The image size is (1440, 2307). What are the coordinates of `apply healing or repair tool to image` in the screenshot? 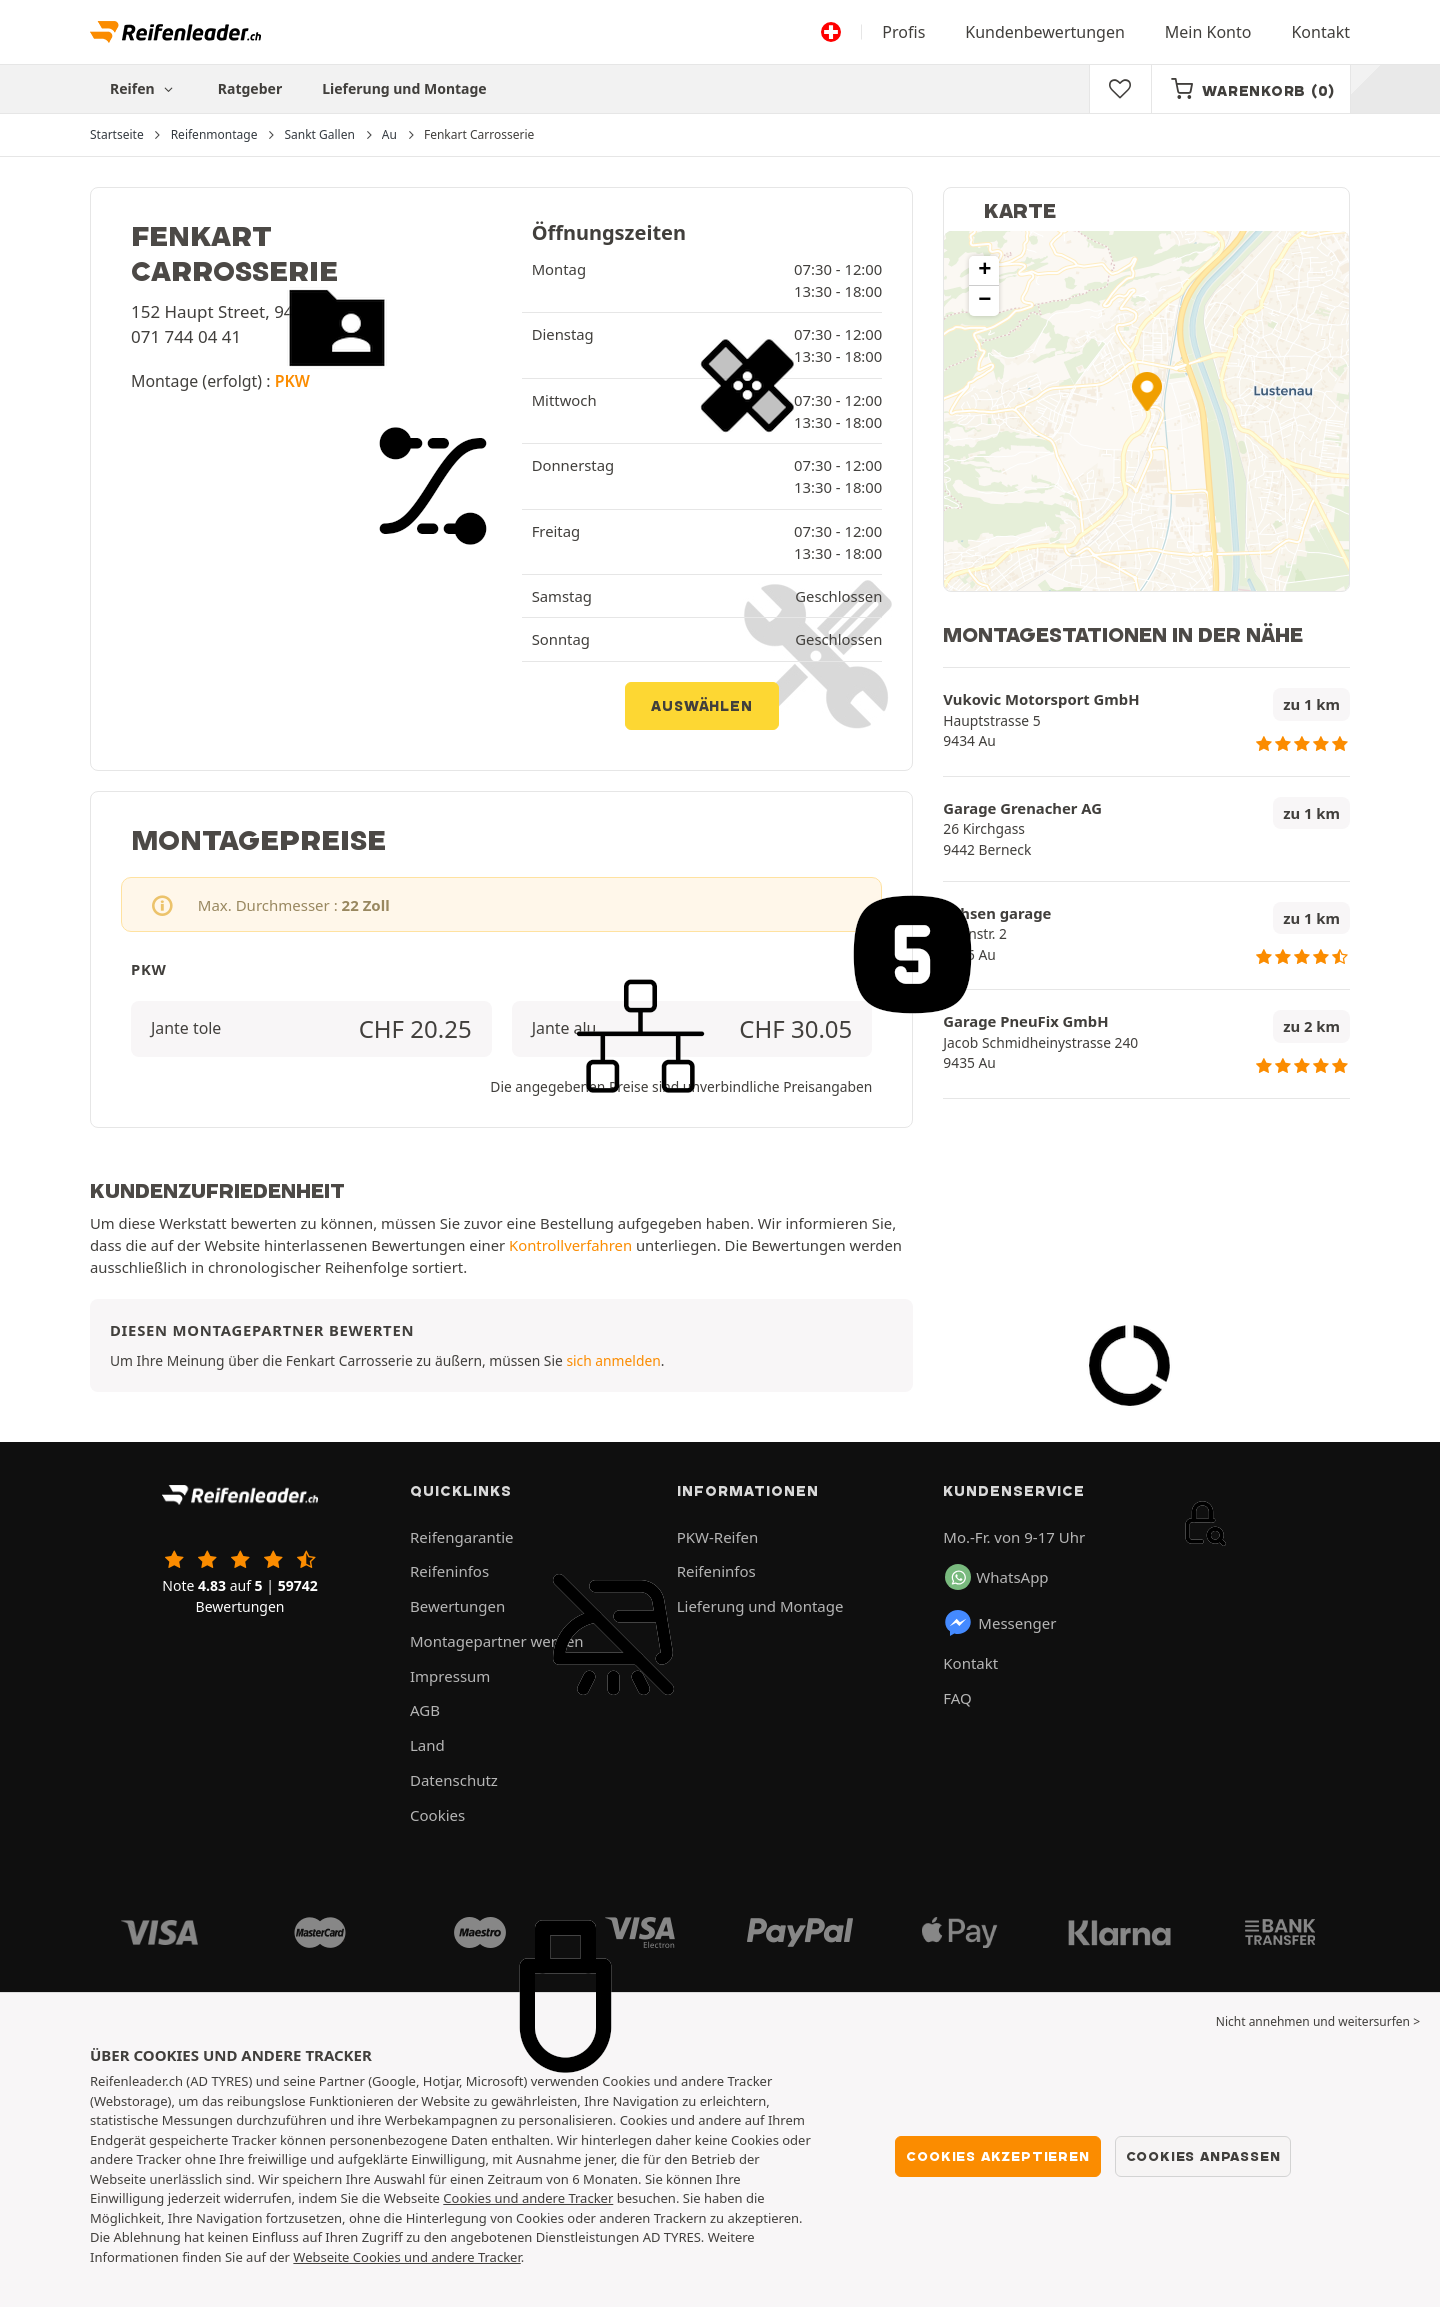 It's located at (747, 385).